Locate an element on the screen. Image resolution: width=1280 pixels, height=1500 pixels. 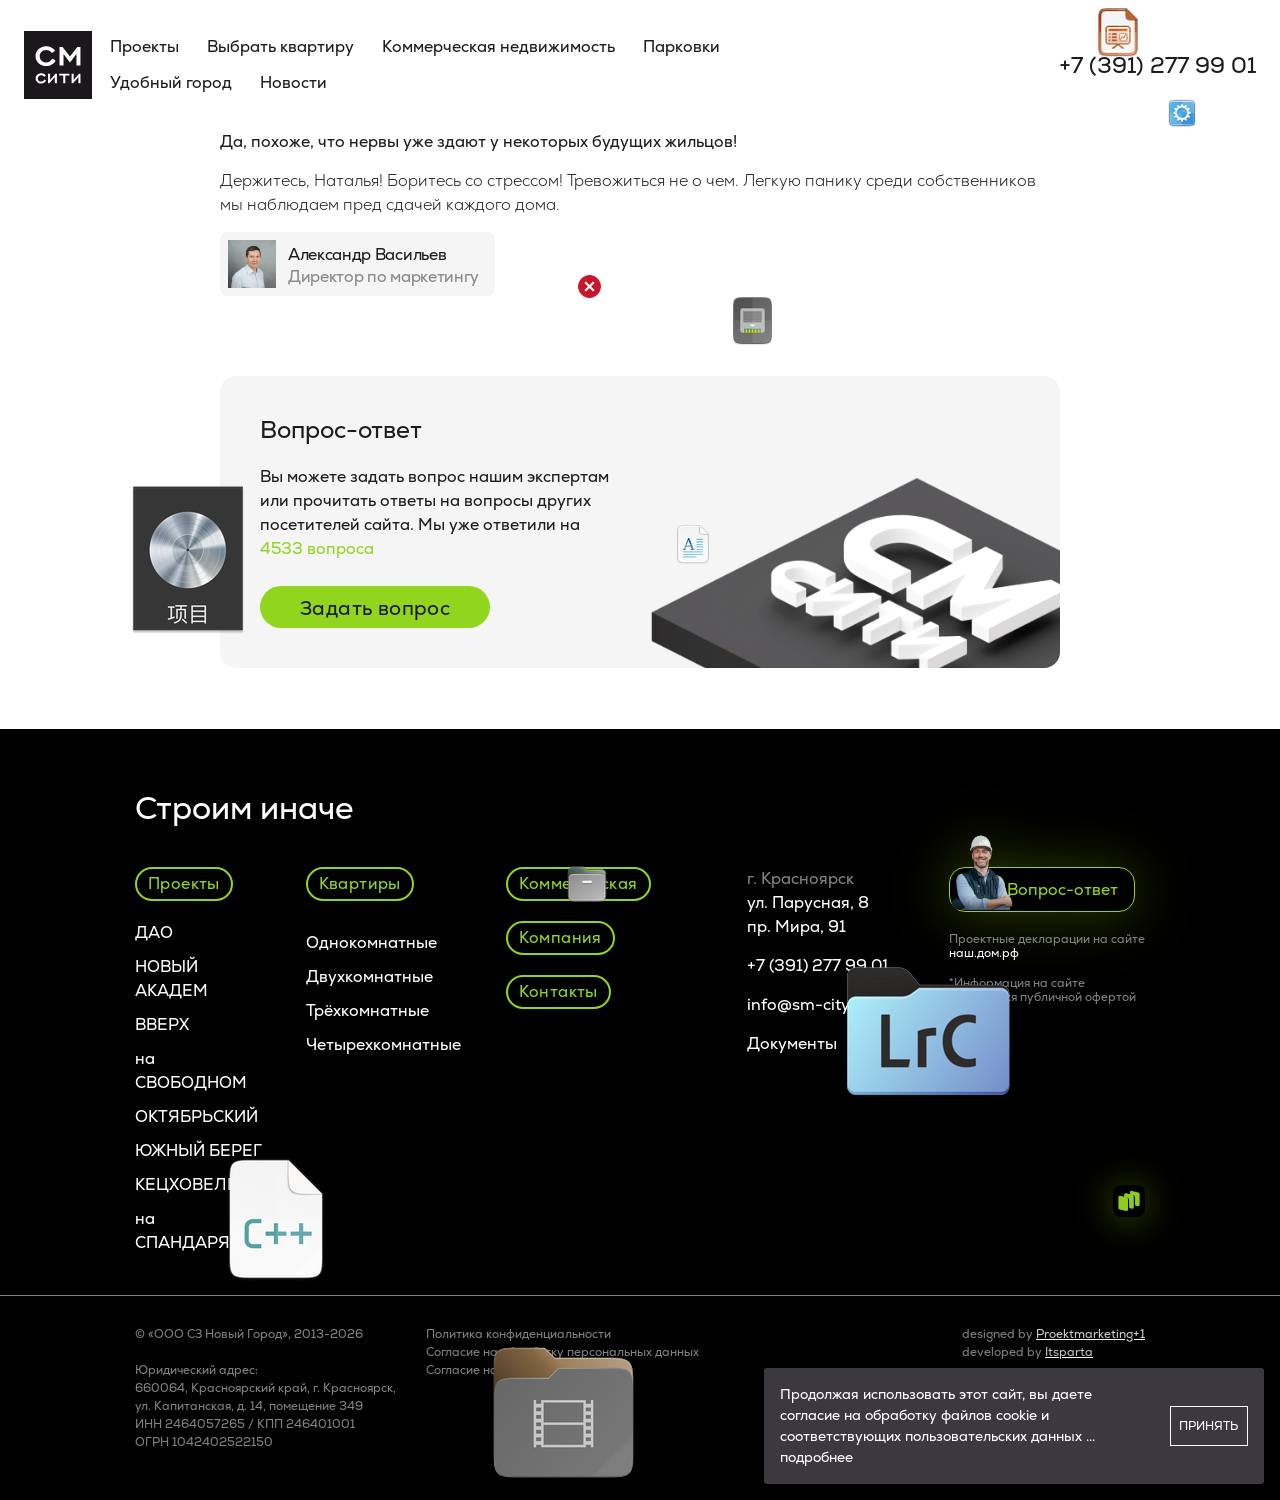
libreoffice impress presentation file is located at coordinates (1118, 32).